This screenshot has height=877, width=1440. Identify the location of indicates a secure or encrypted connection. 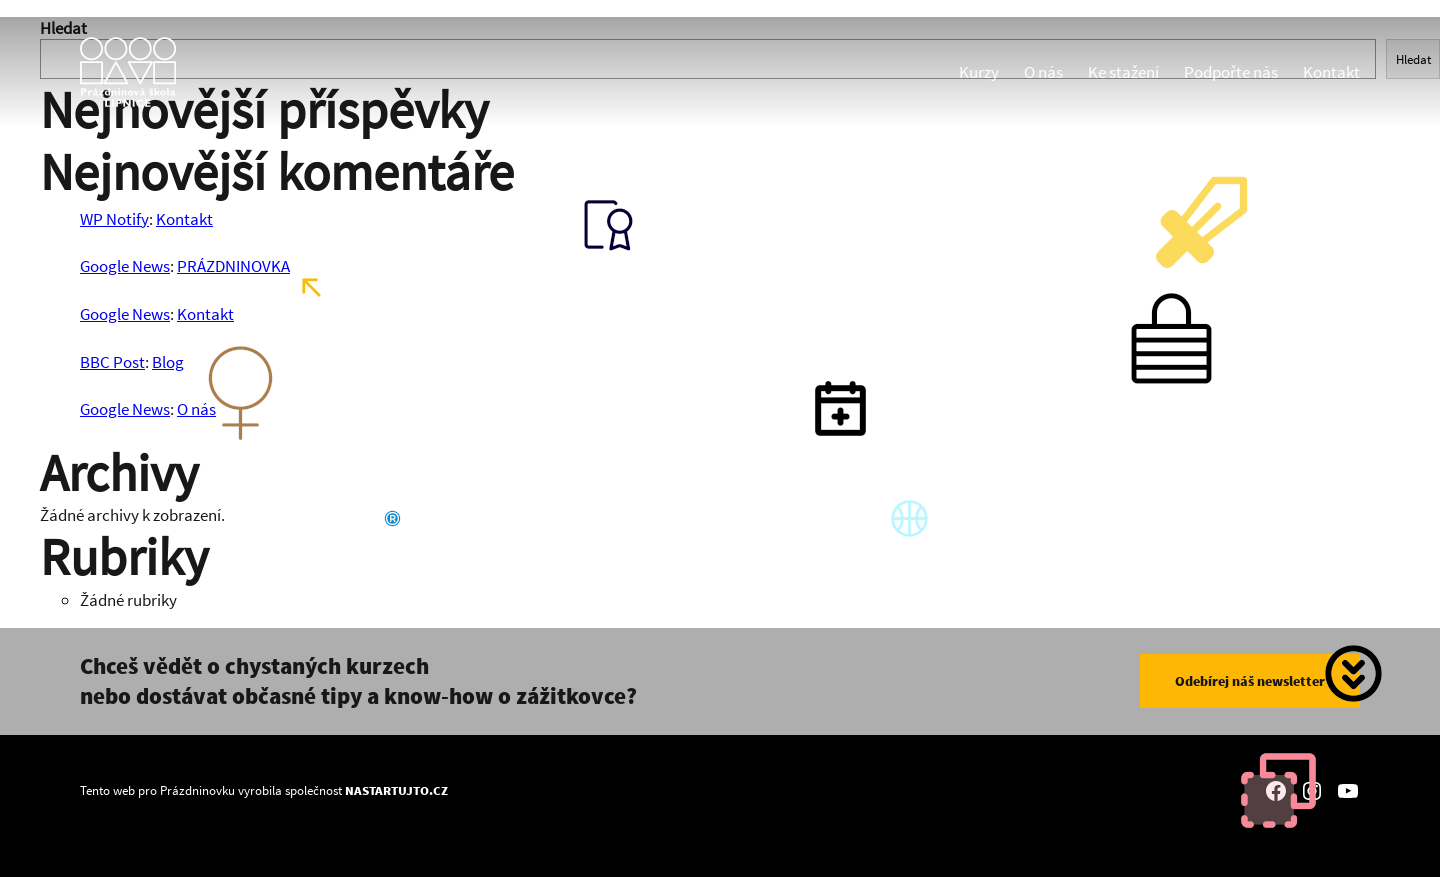
(1171, 343).